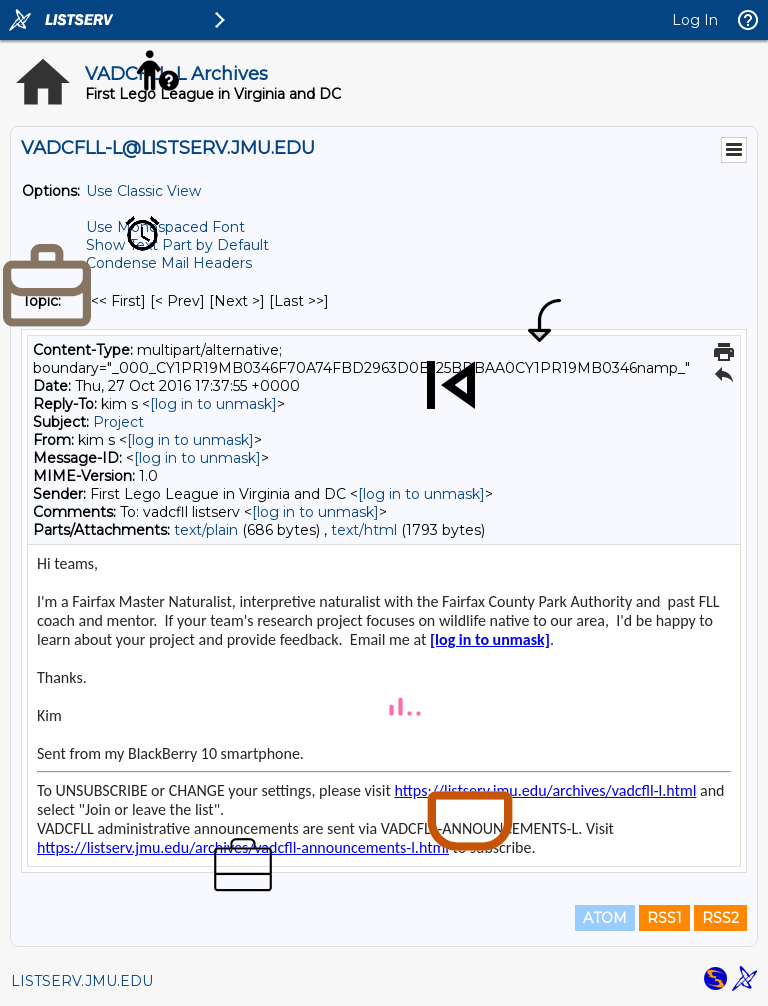 The height and width of the screenshot is (1006, 768). I want to click on go back and down in navigation, so click(544, 320).